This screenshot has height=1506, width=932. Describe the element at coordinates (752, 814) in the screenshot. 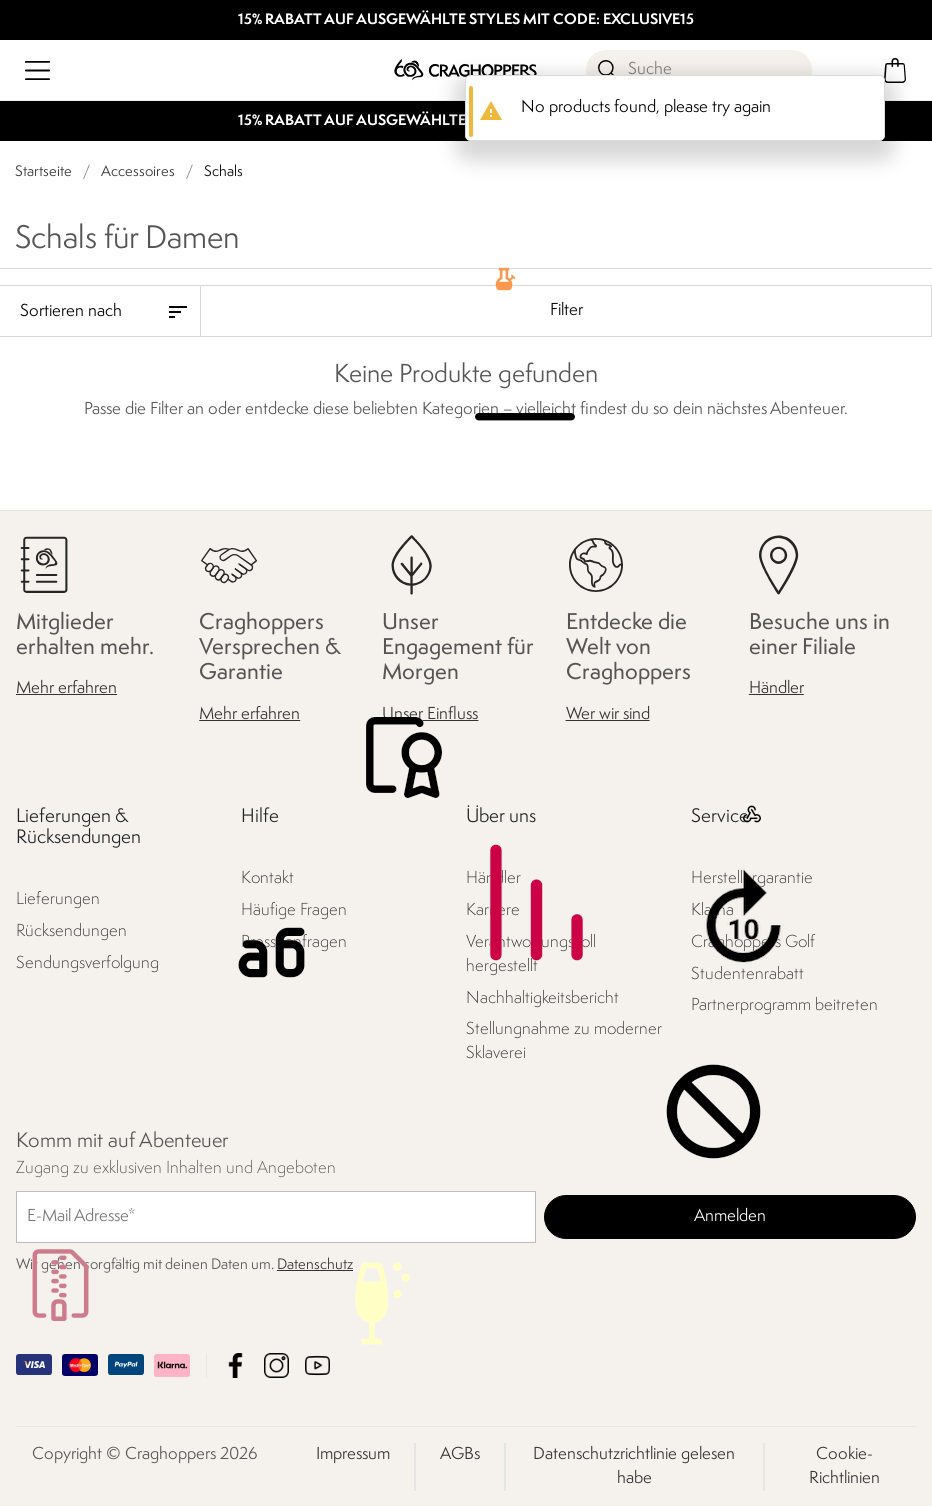

I see `configure webhook integrations` at that location.